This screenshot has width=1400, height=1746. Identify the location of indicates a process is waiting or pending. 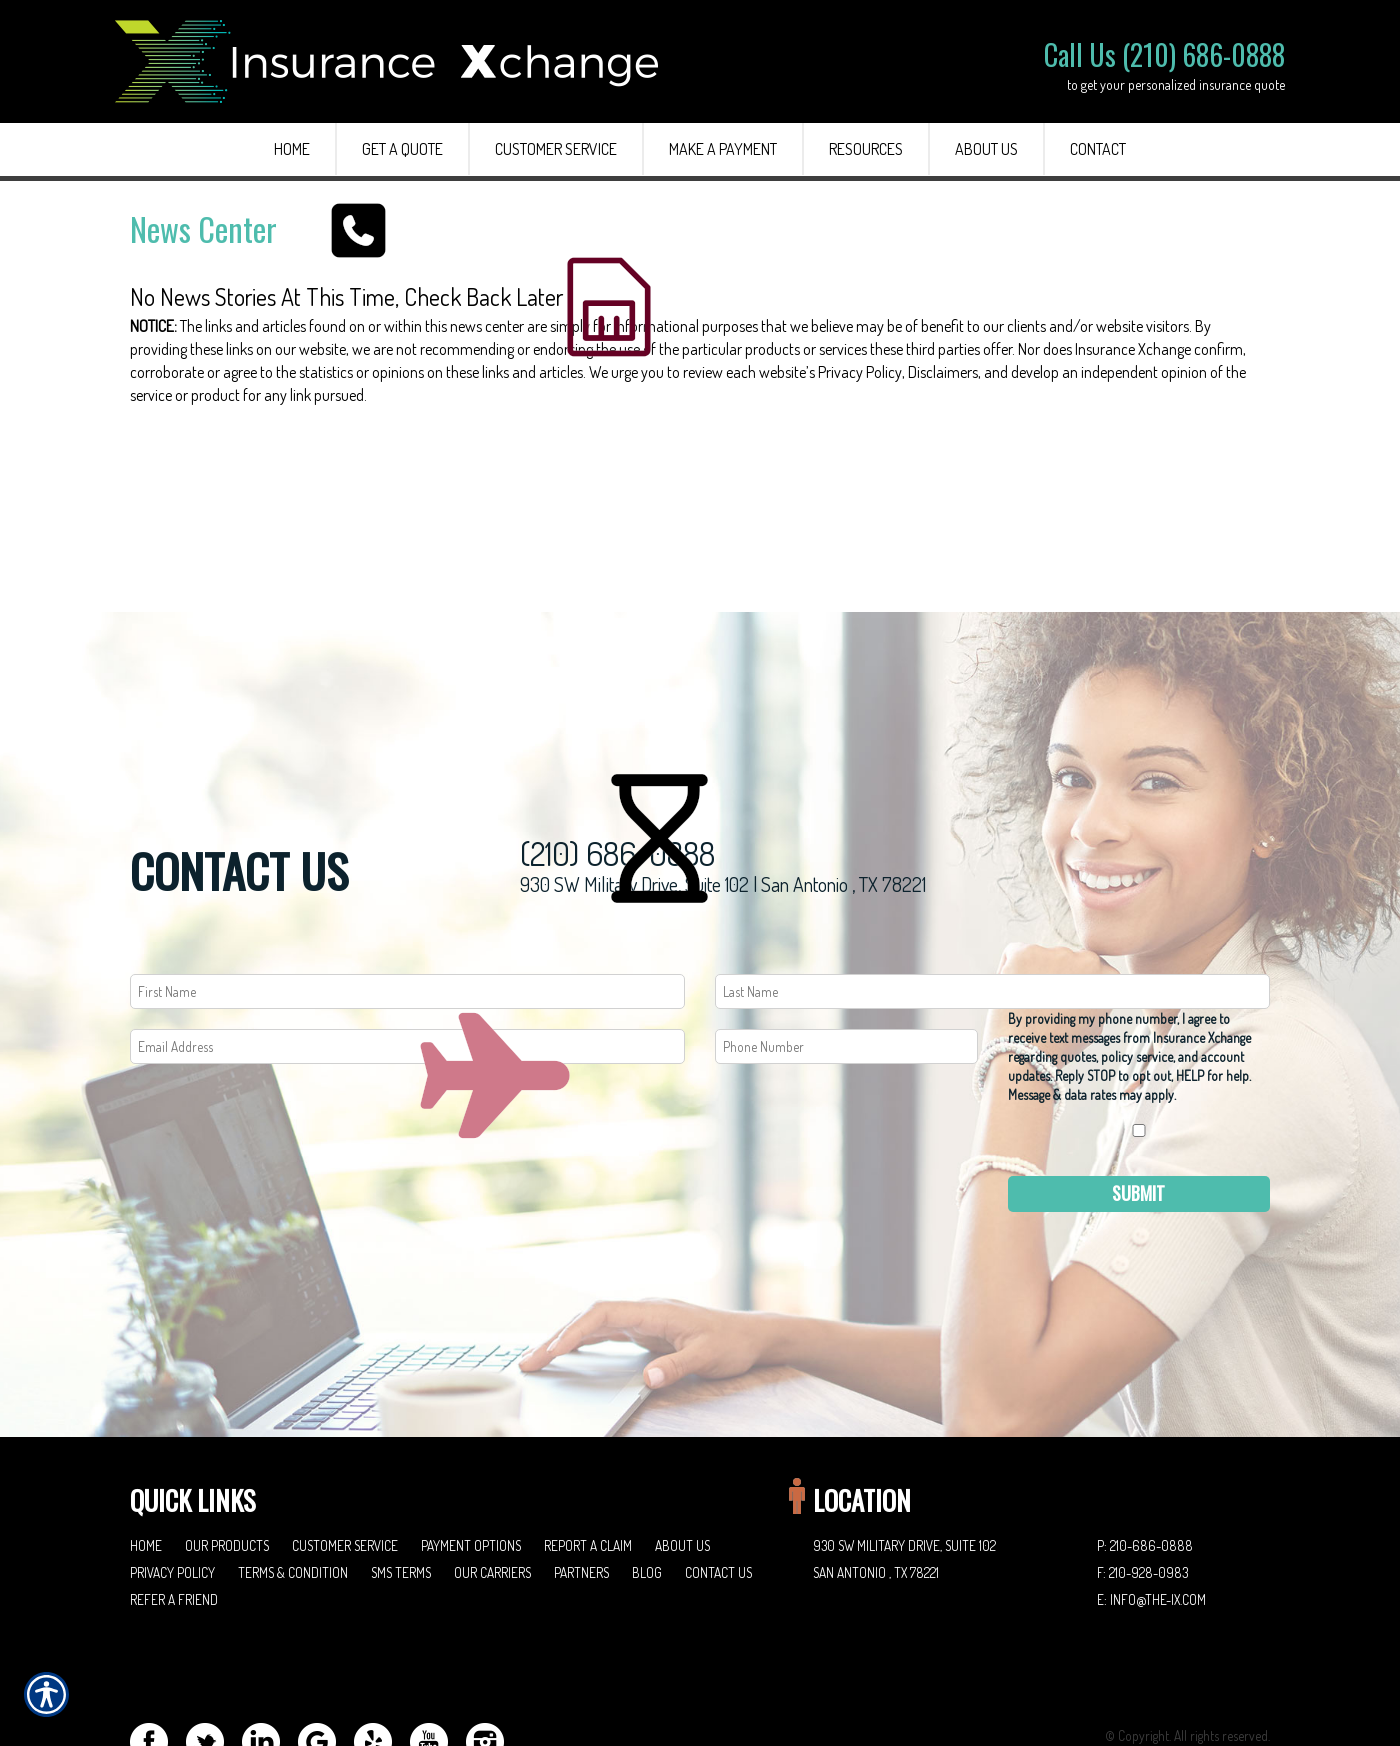
(659, 838).